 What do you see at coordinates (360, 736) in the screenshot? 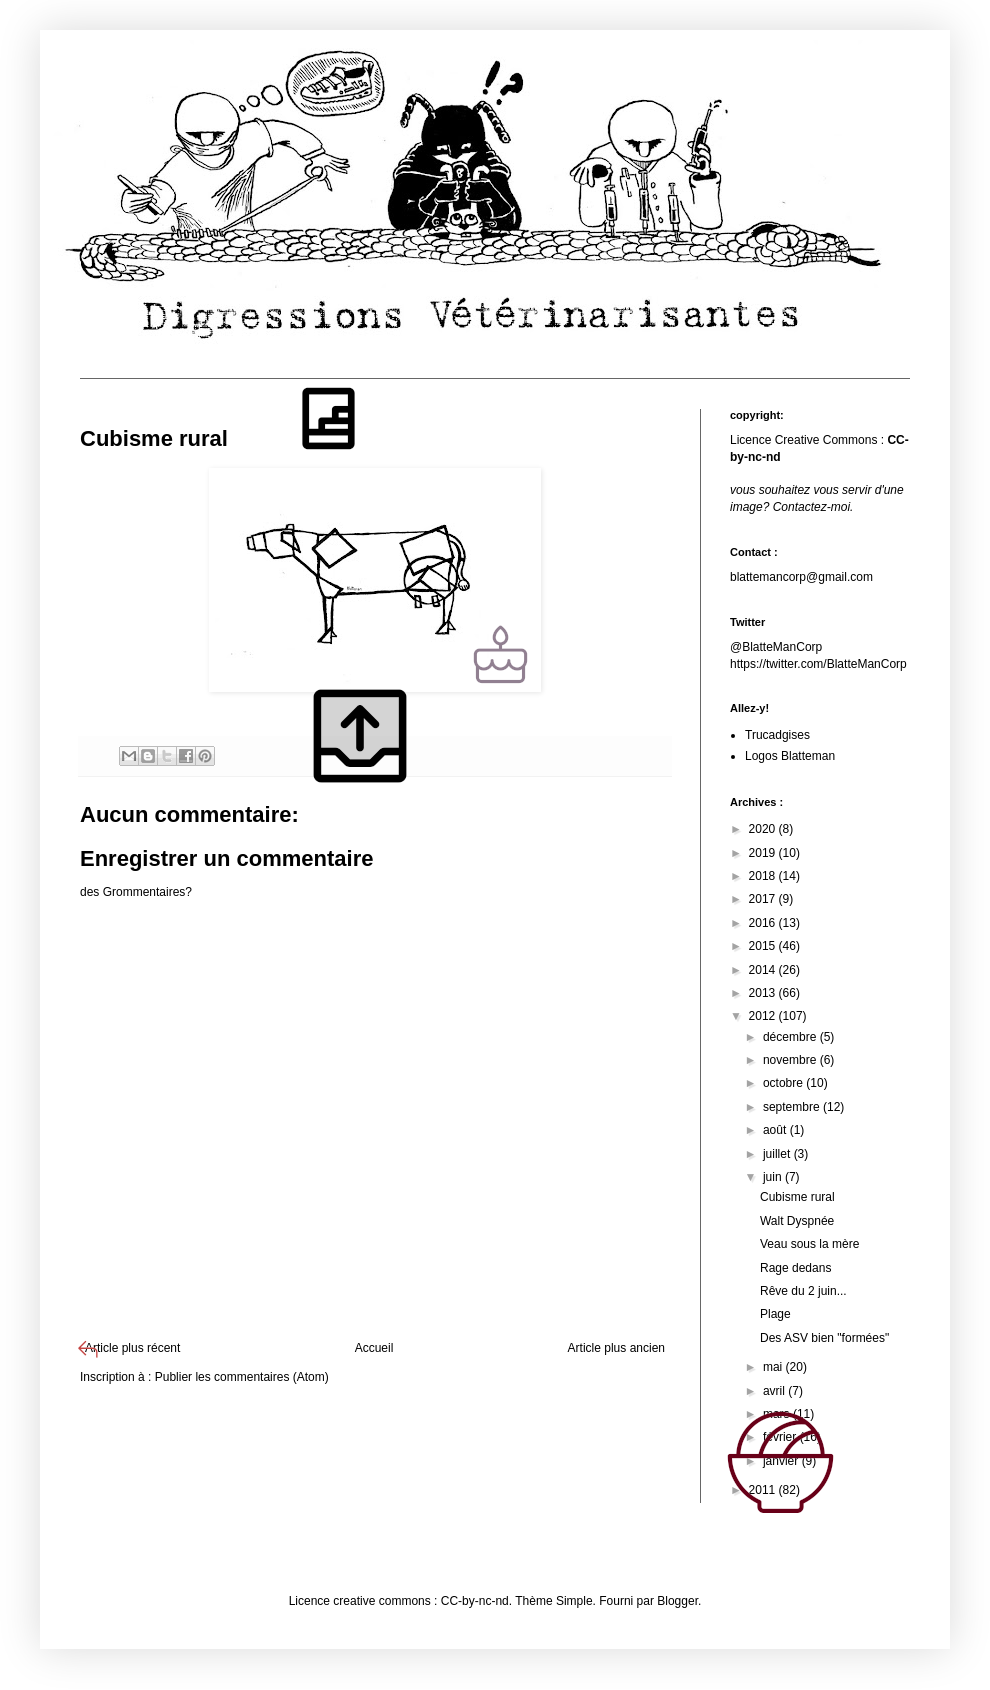
I see `upload a file from your device` at bounding box center [360, 736].